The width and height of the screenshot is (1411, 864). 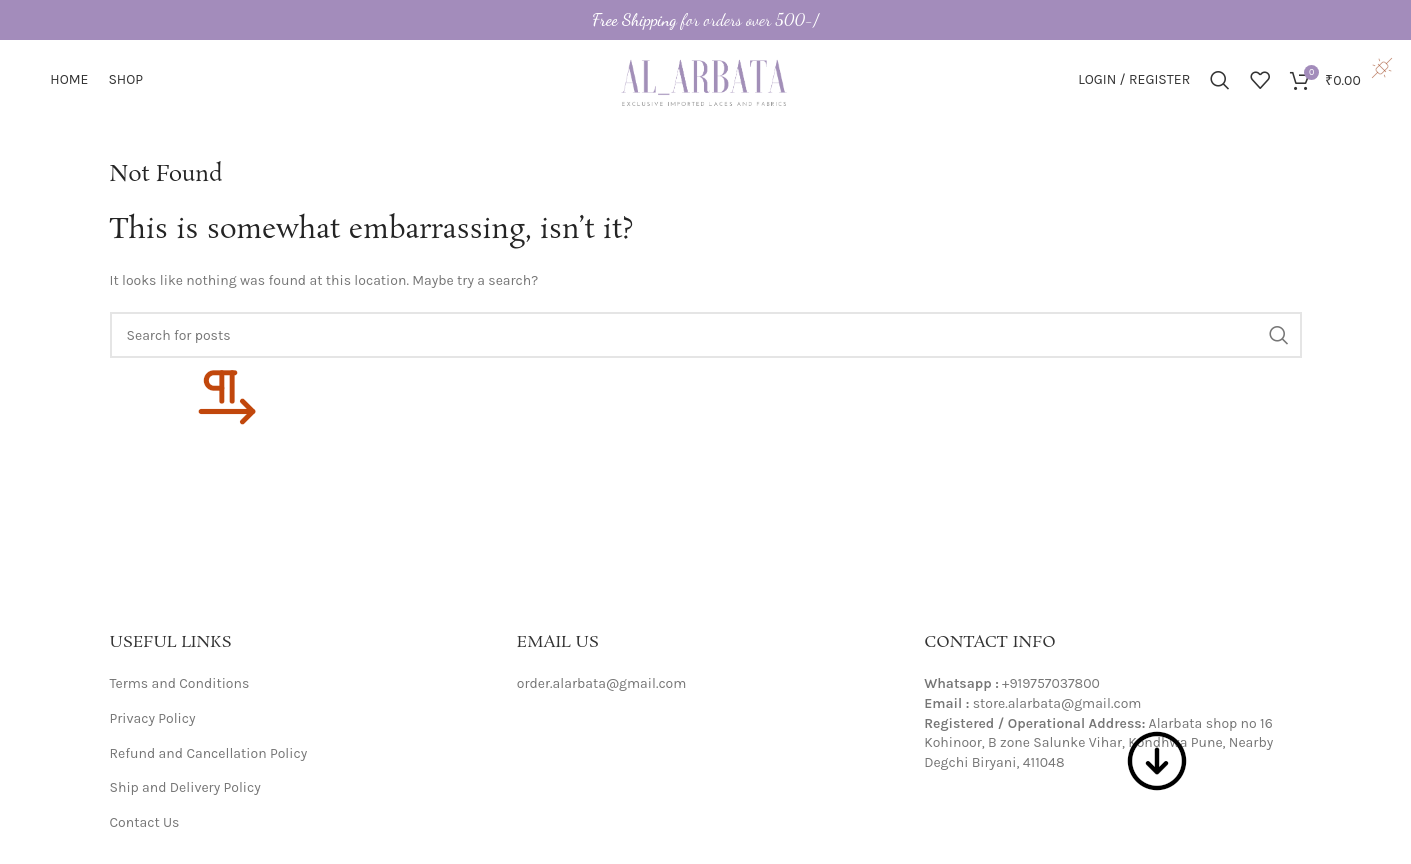 What do you see at coordinates (227, 396) in the screenshot?
I see `move paragraph to the right` at bounding box center [227, 396].